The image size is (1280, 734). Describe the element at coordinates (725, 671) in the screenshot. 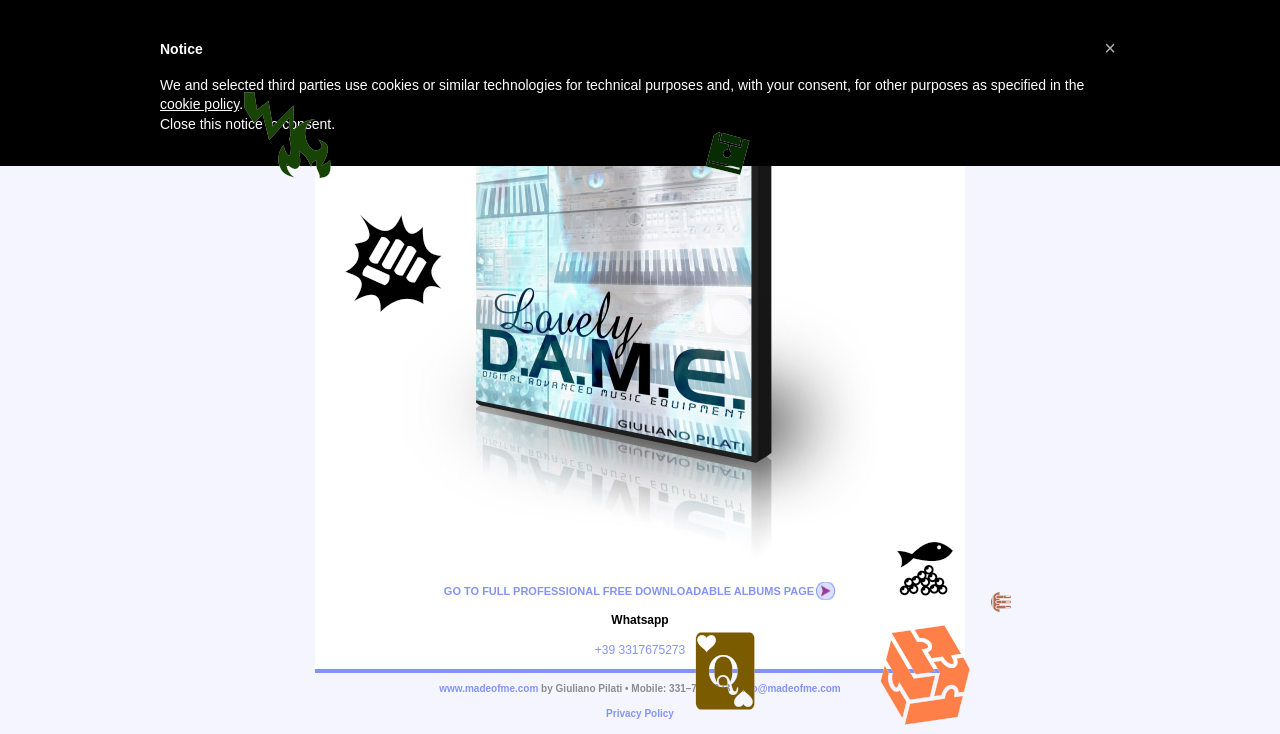

I see `queen of hearts playing card` at that location.